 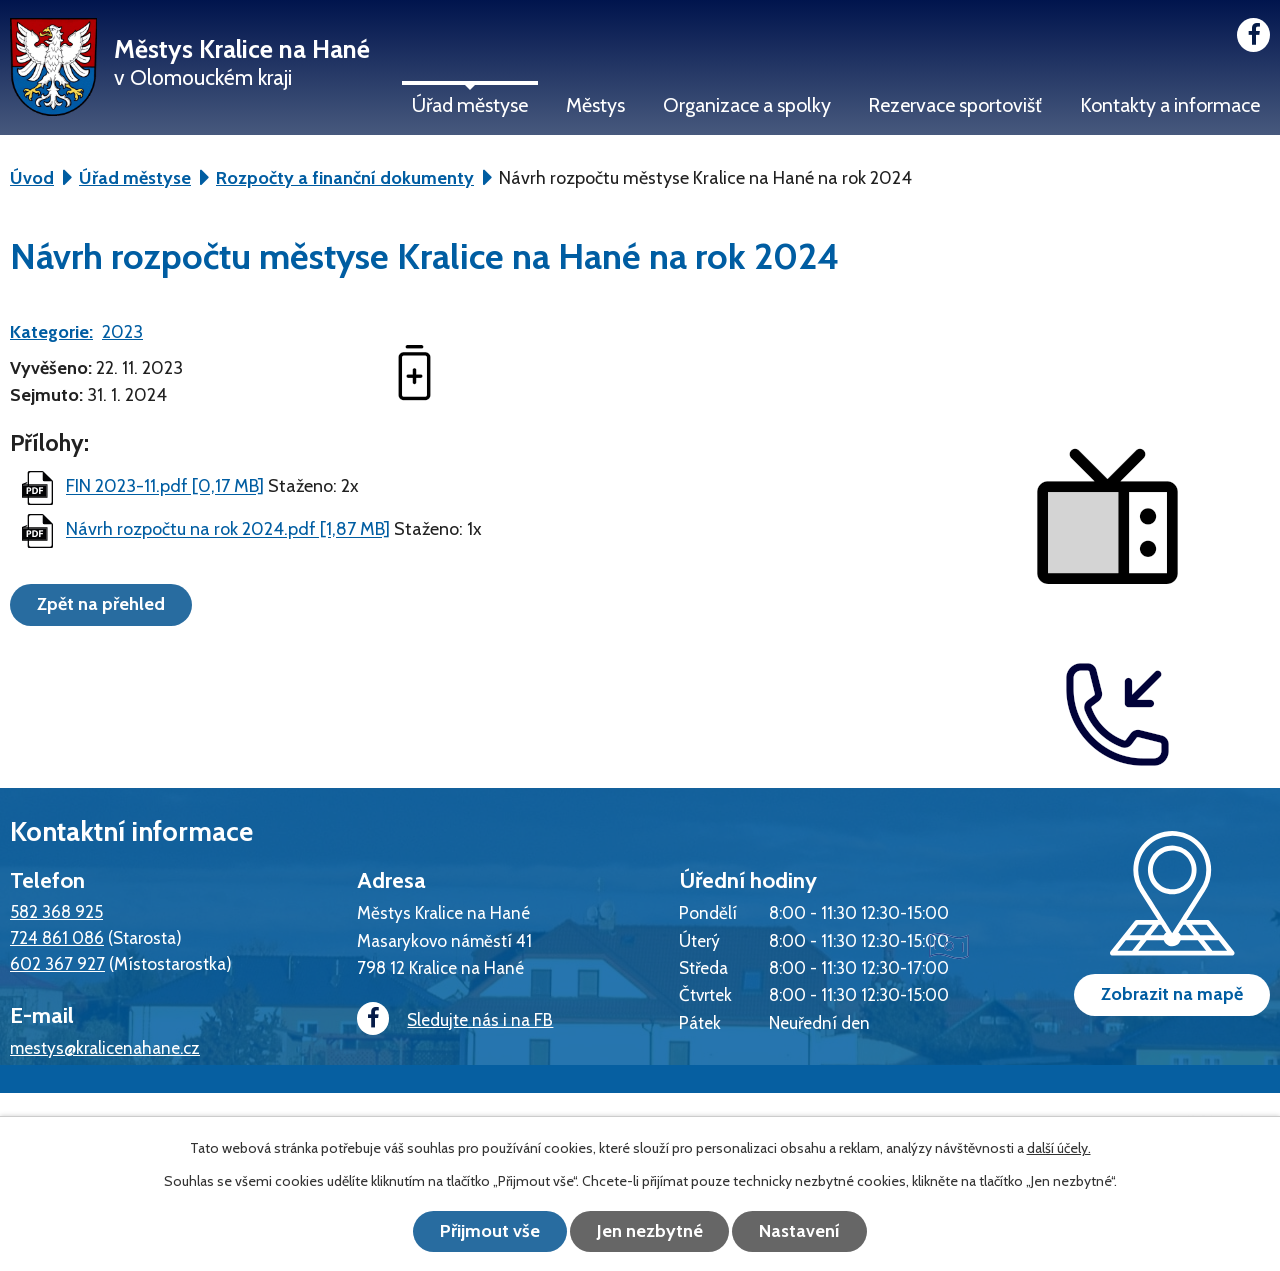 I want to click on incoming call notification, so click(x=1117, y=714).